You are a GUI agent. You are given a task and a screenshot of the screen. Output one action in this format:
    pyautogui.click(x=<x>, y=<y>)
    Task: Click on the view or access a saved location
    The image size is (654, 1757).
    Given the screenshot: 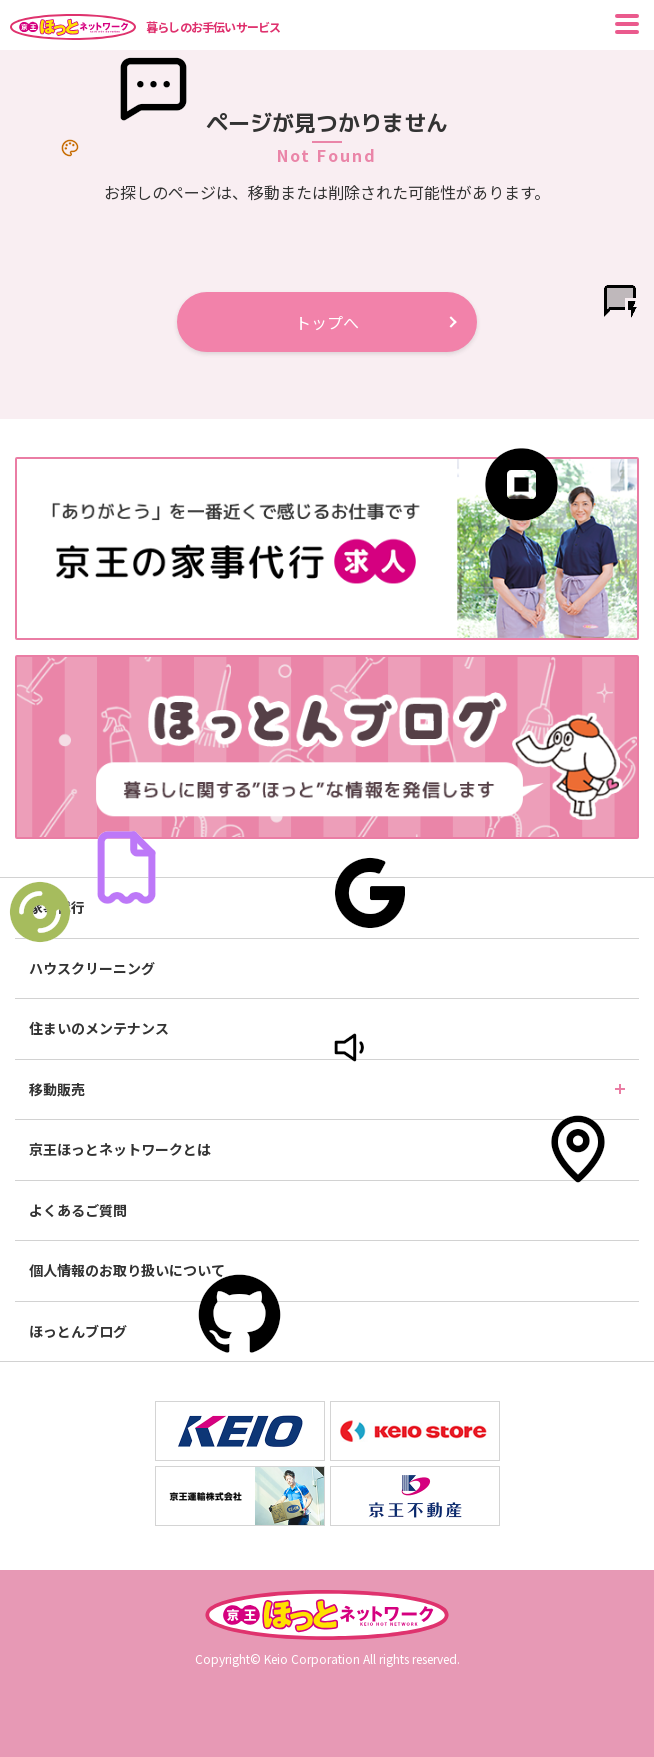 What is the action you would take?
    pyautogui.click(x=578, y=1149)
    